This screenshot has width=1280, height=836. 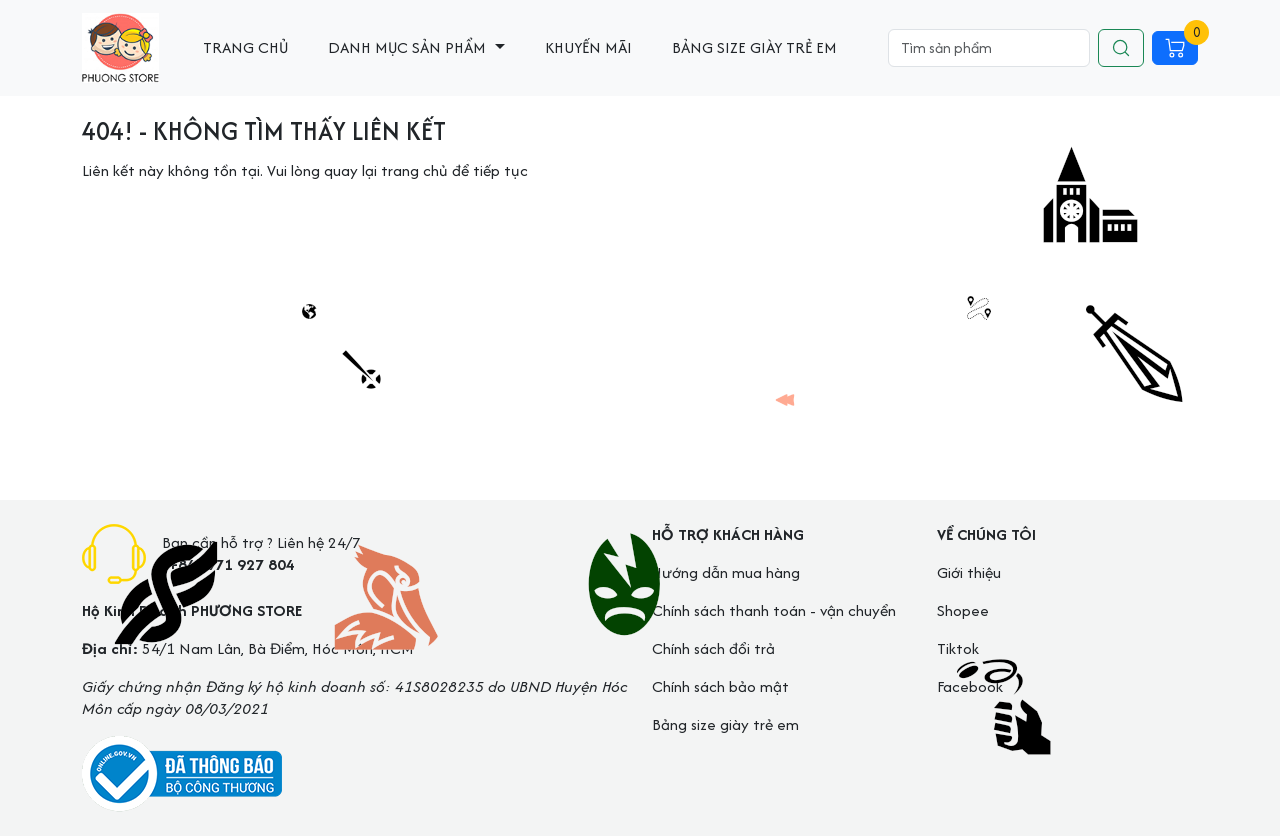 I want to click on flip a coin for random decision, so click(x=1000, y=704).